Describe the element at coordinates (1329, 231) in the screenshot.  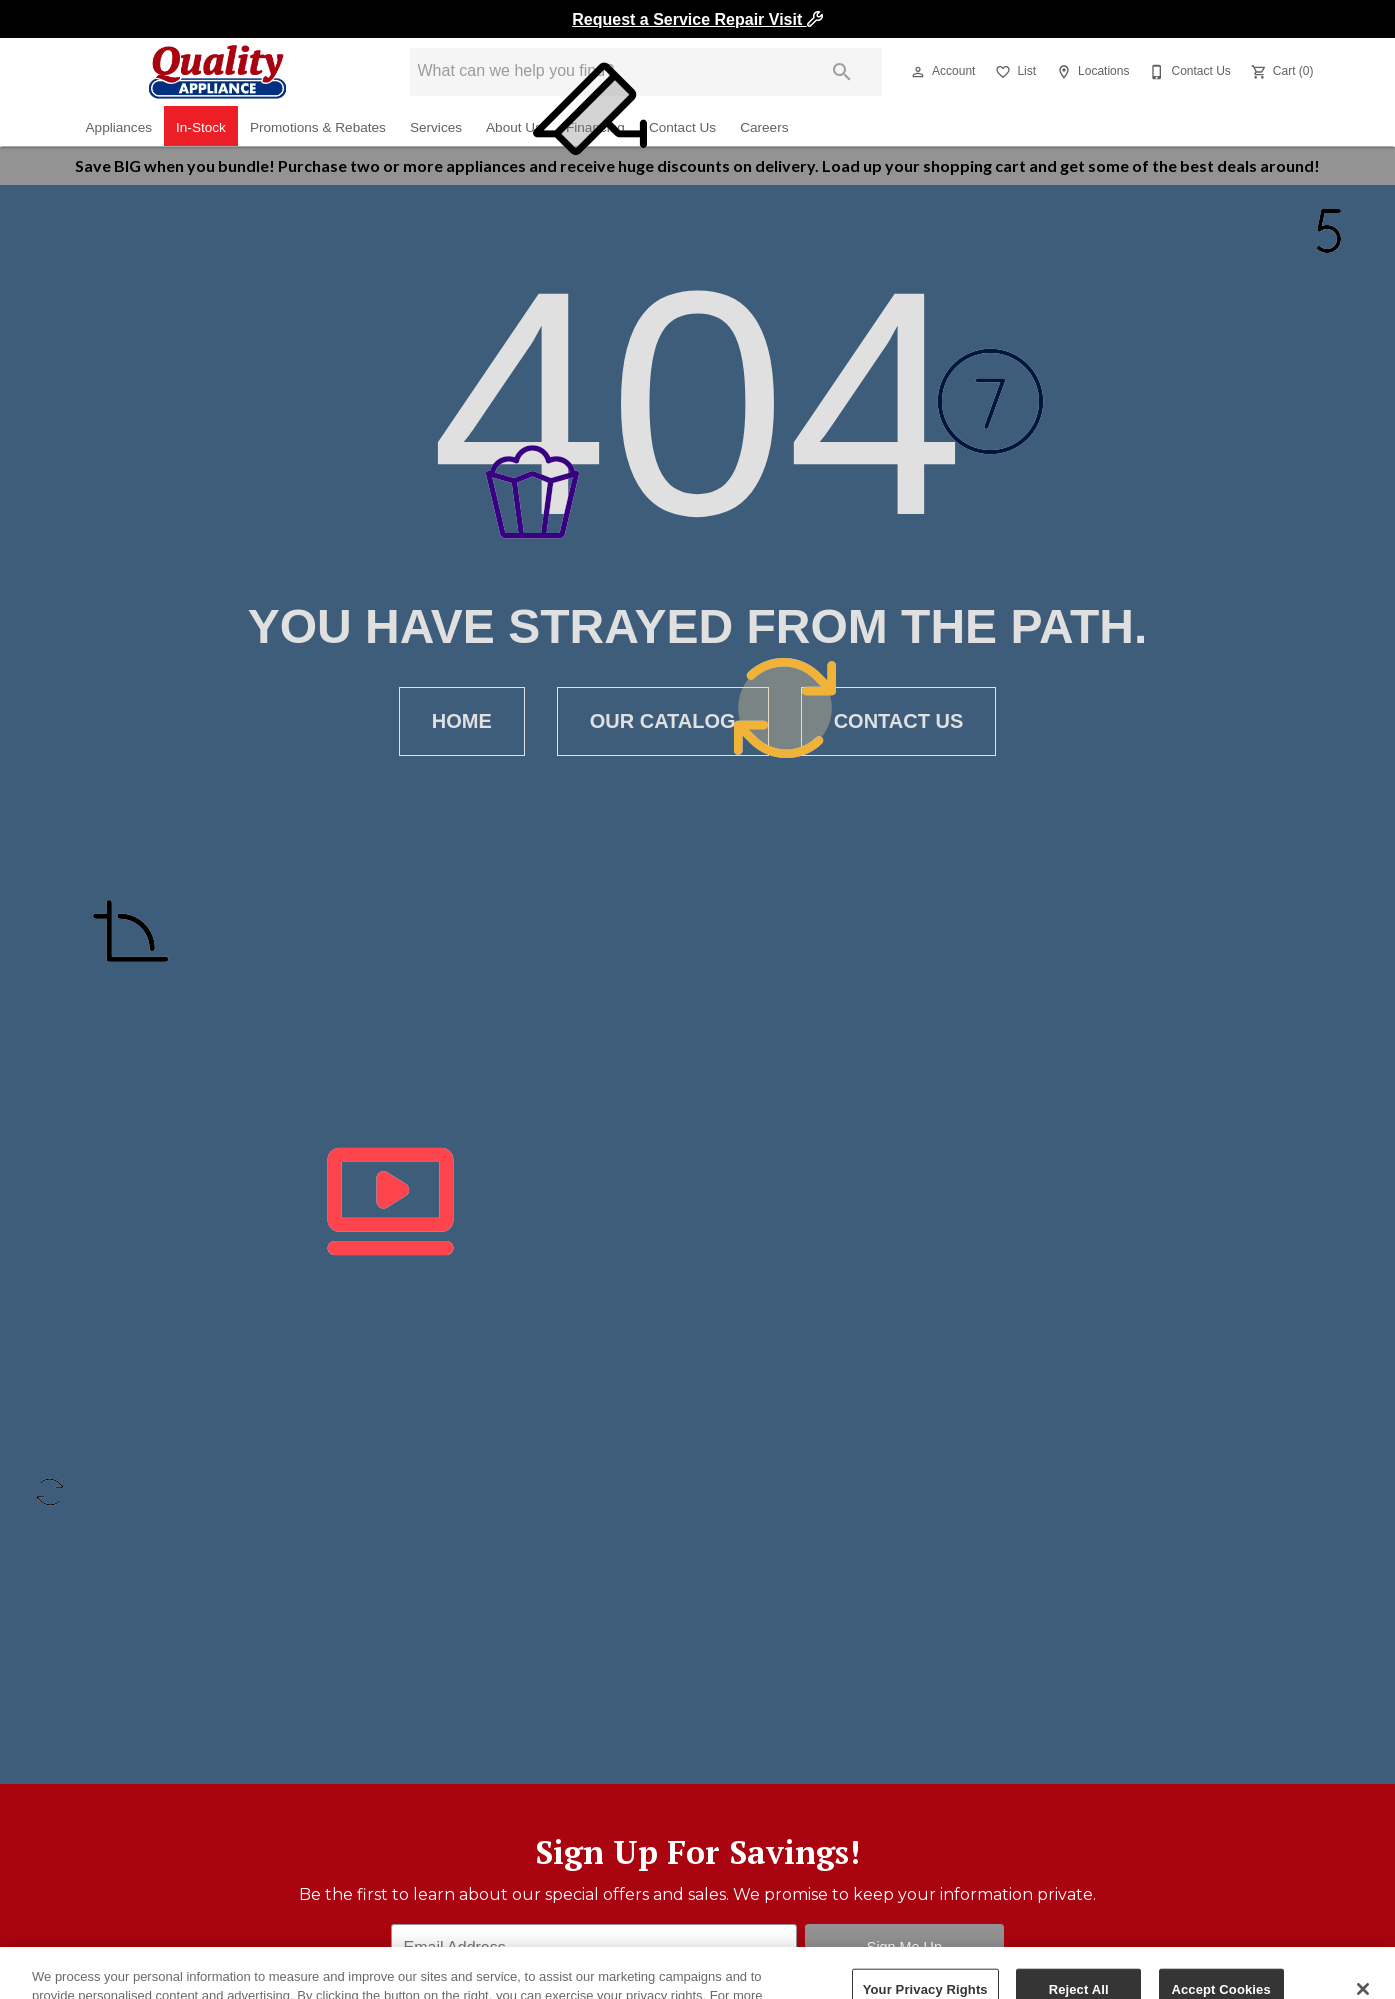
I see `indicates the number five in a list or sequence` at that location.